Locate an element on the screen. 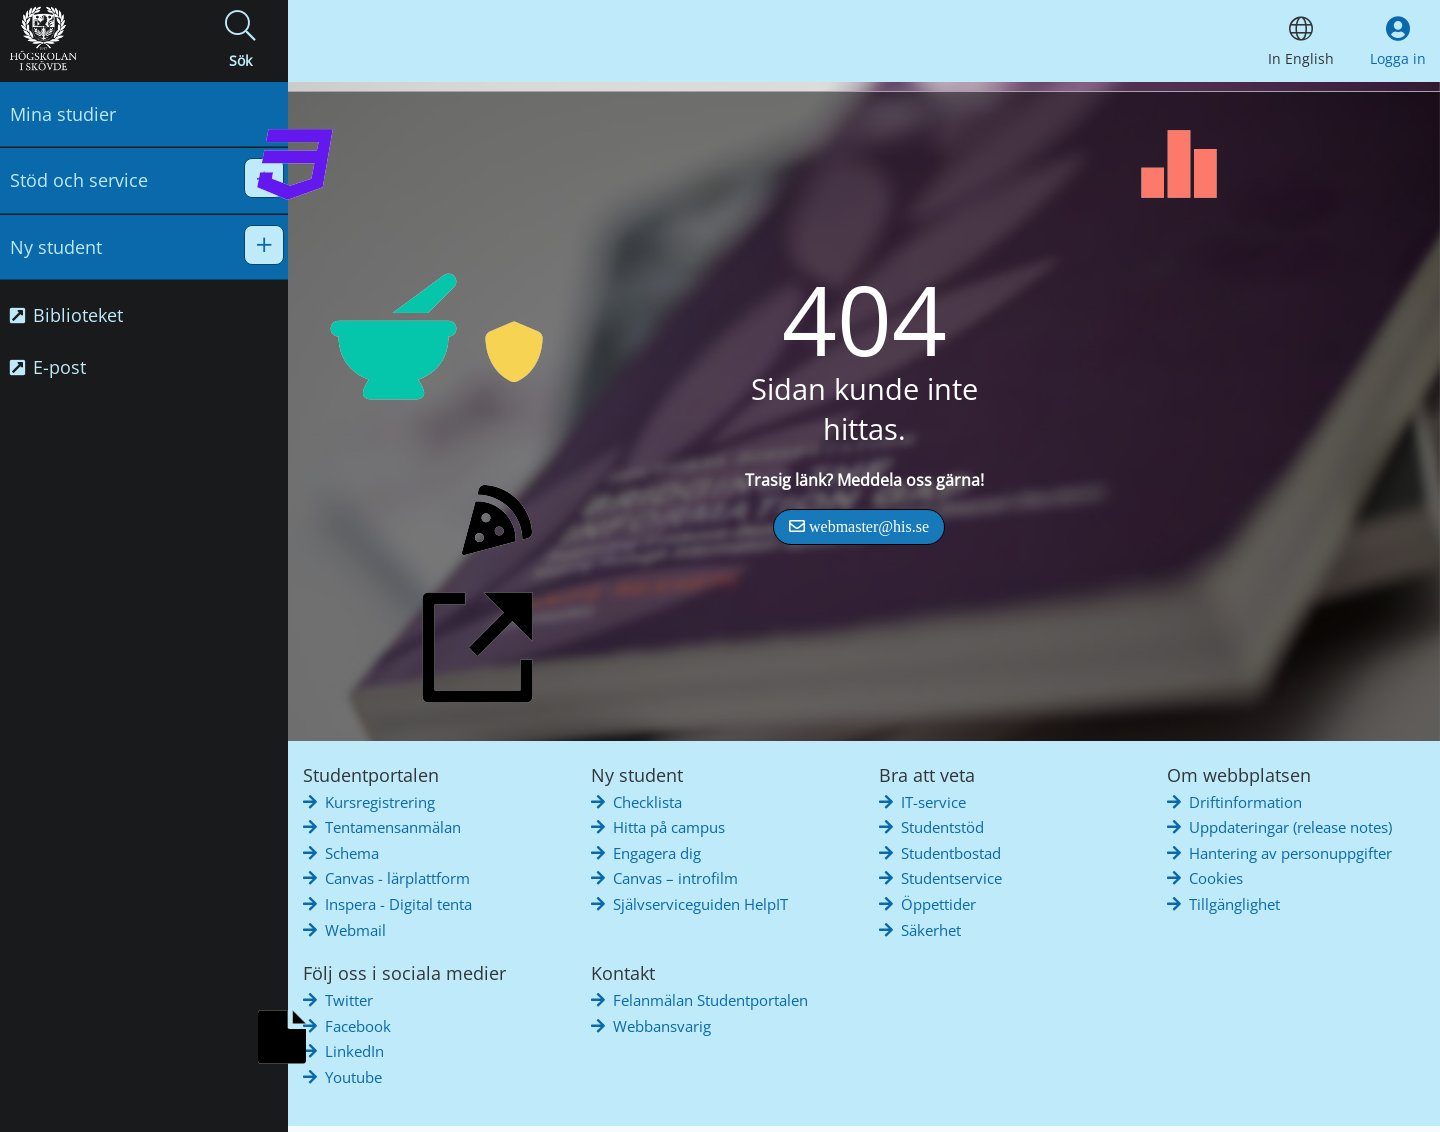  security or protection settings is located at coordinates (514, 352).